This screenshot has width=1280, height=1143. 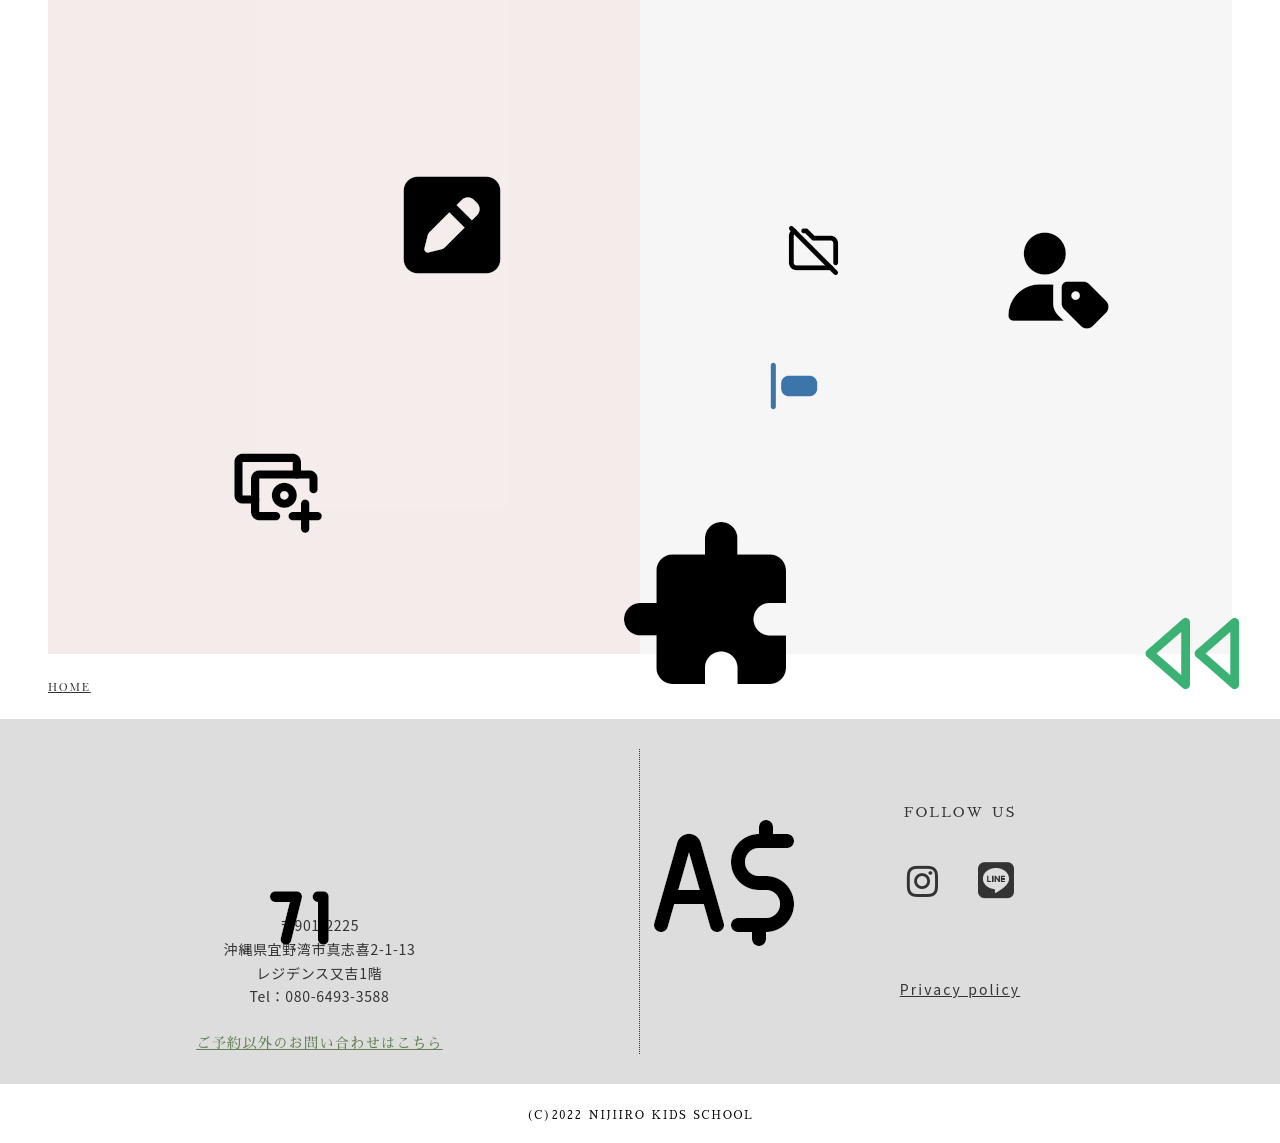 I want to click on indicates australian dollar currency, so click(x=724, y=883).